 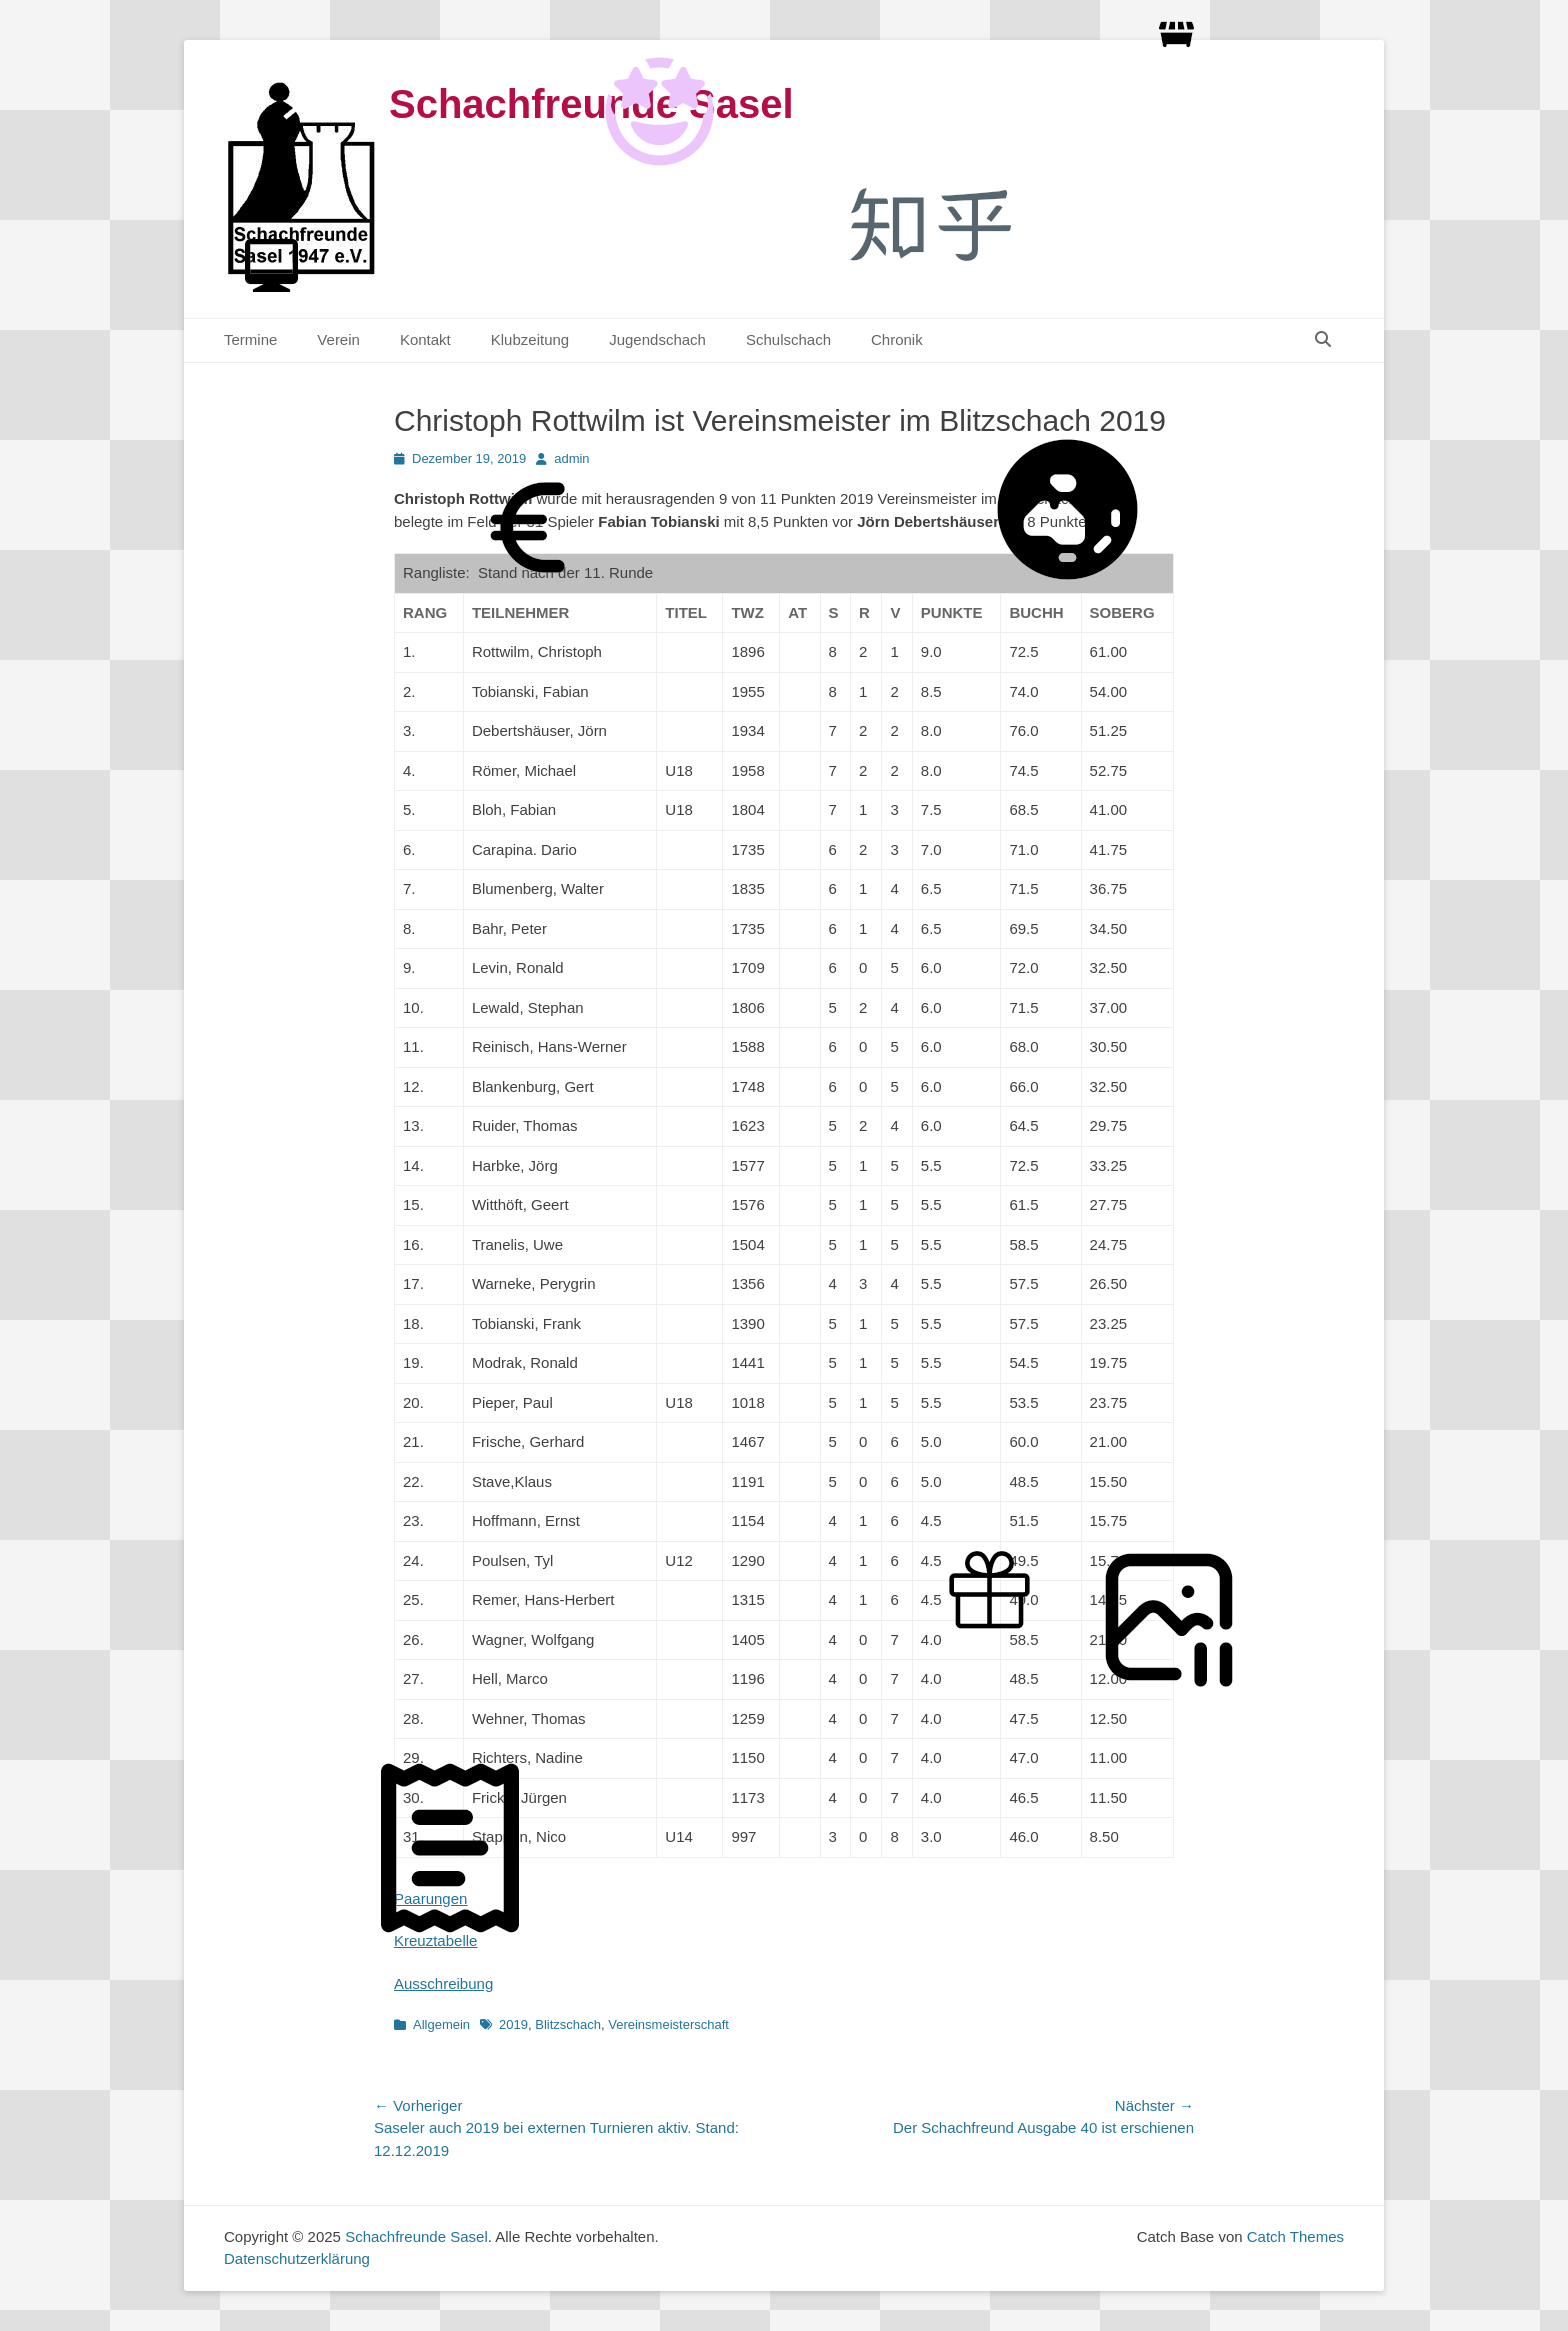 What do you see at coordinates (271, 265) in the screenshot?
I see `switch to desktop view` at bounding box center [271, 265].